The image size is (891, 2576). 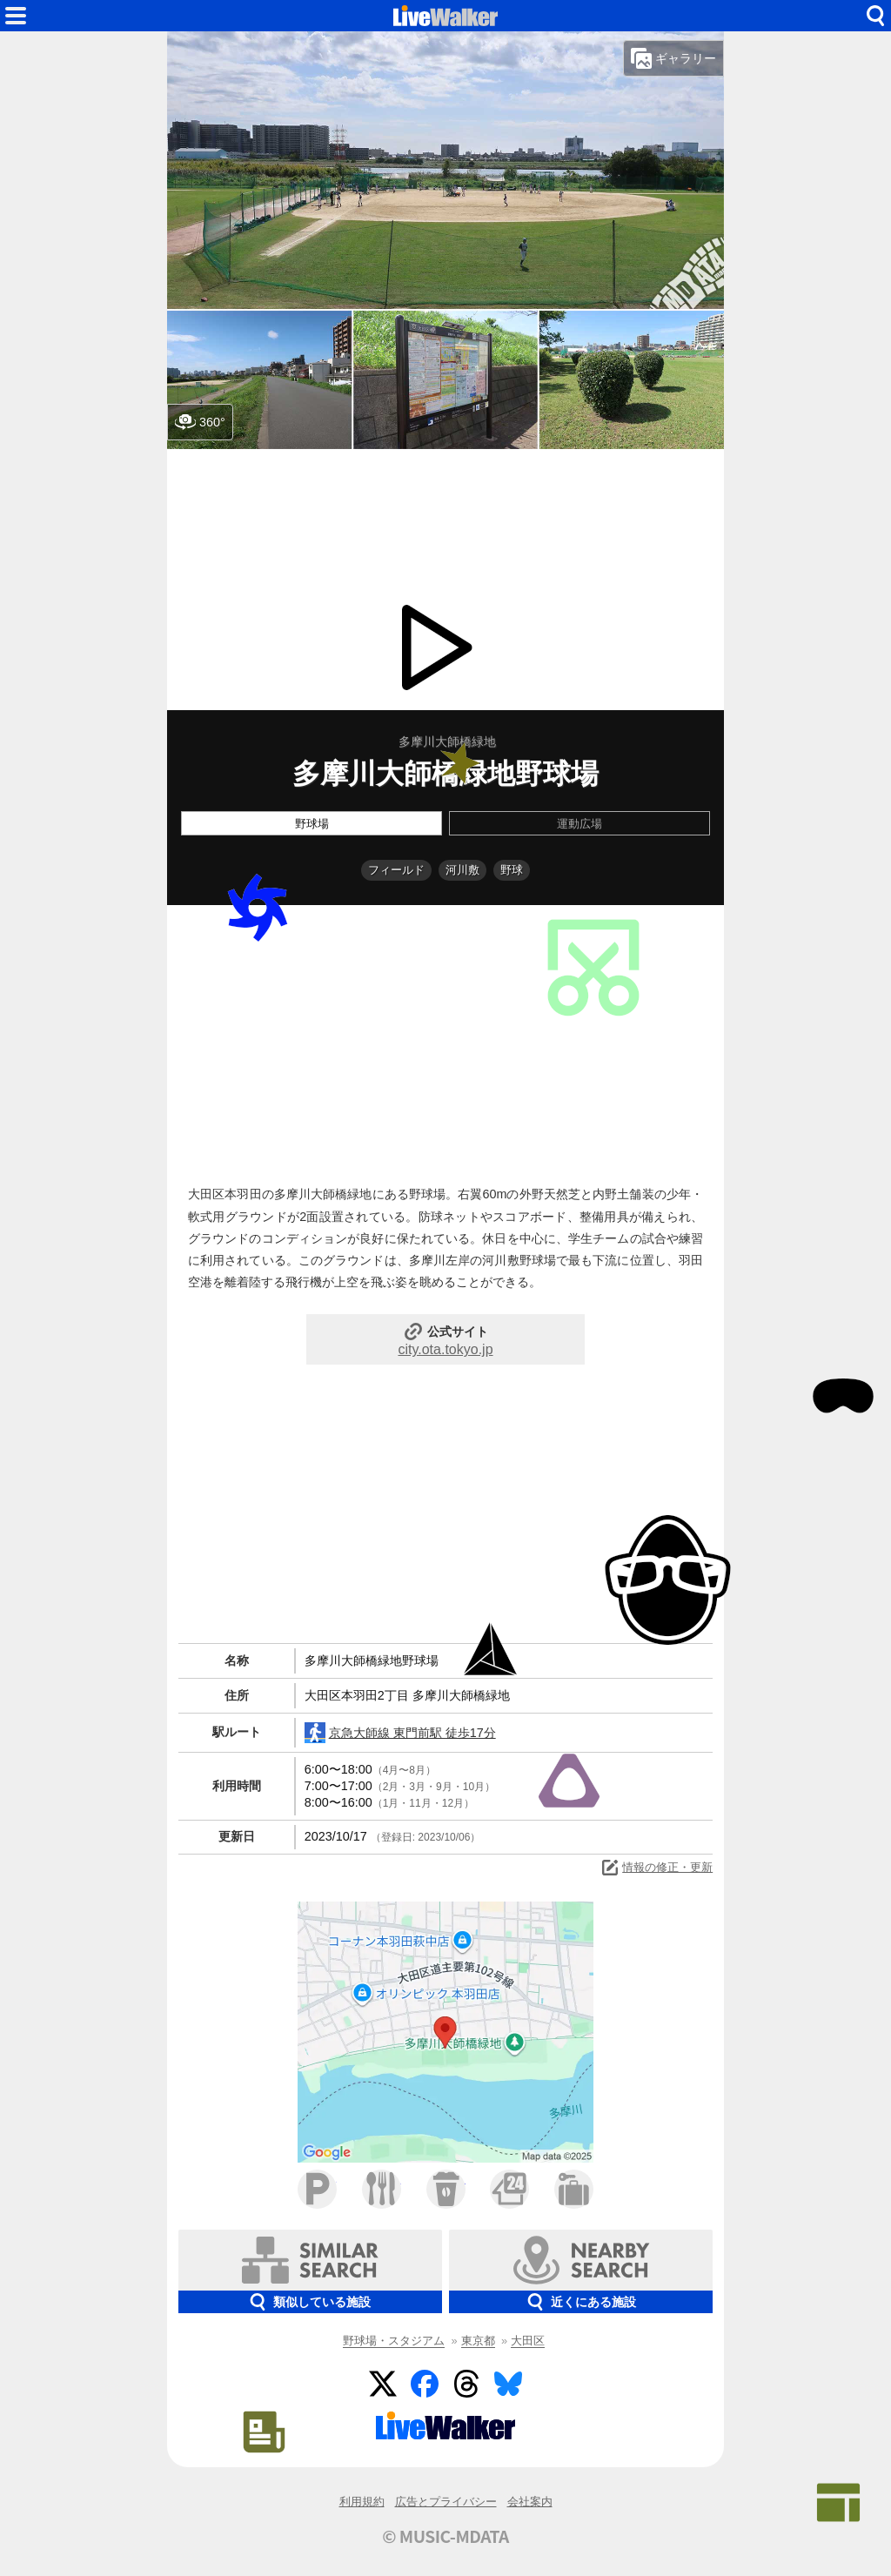 I want to click on launch octane render application, so click(x=258, y=908).